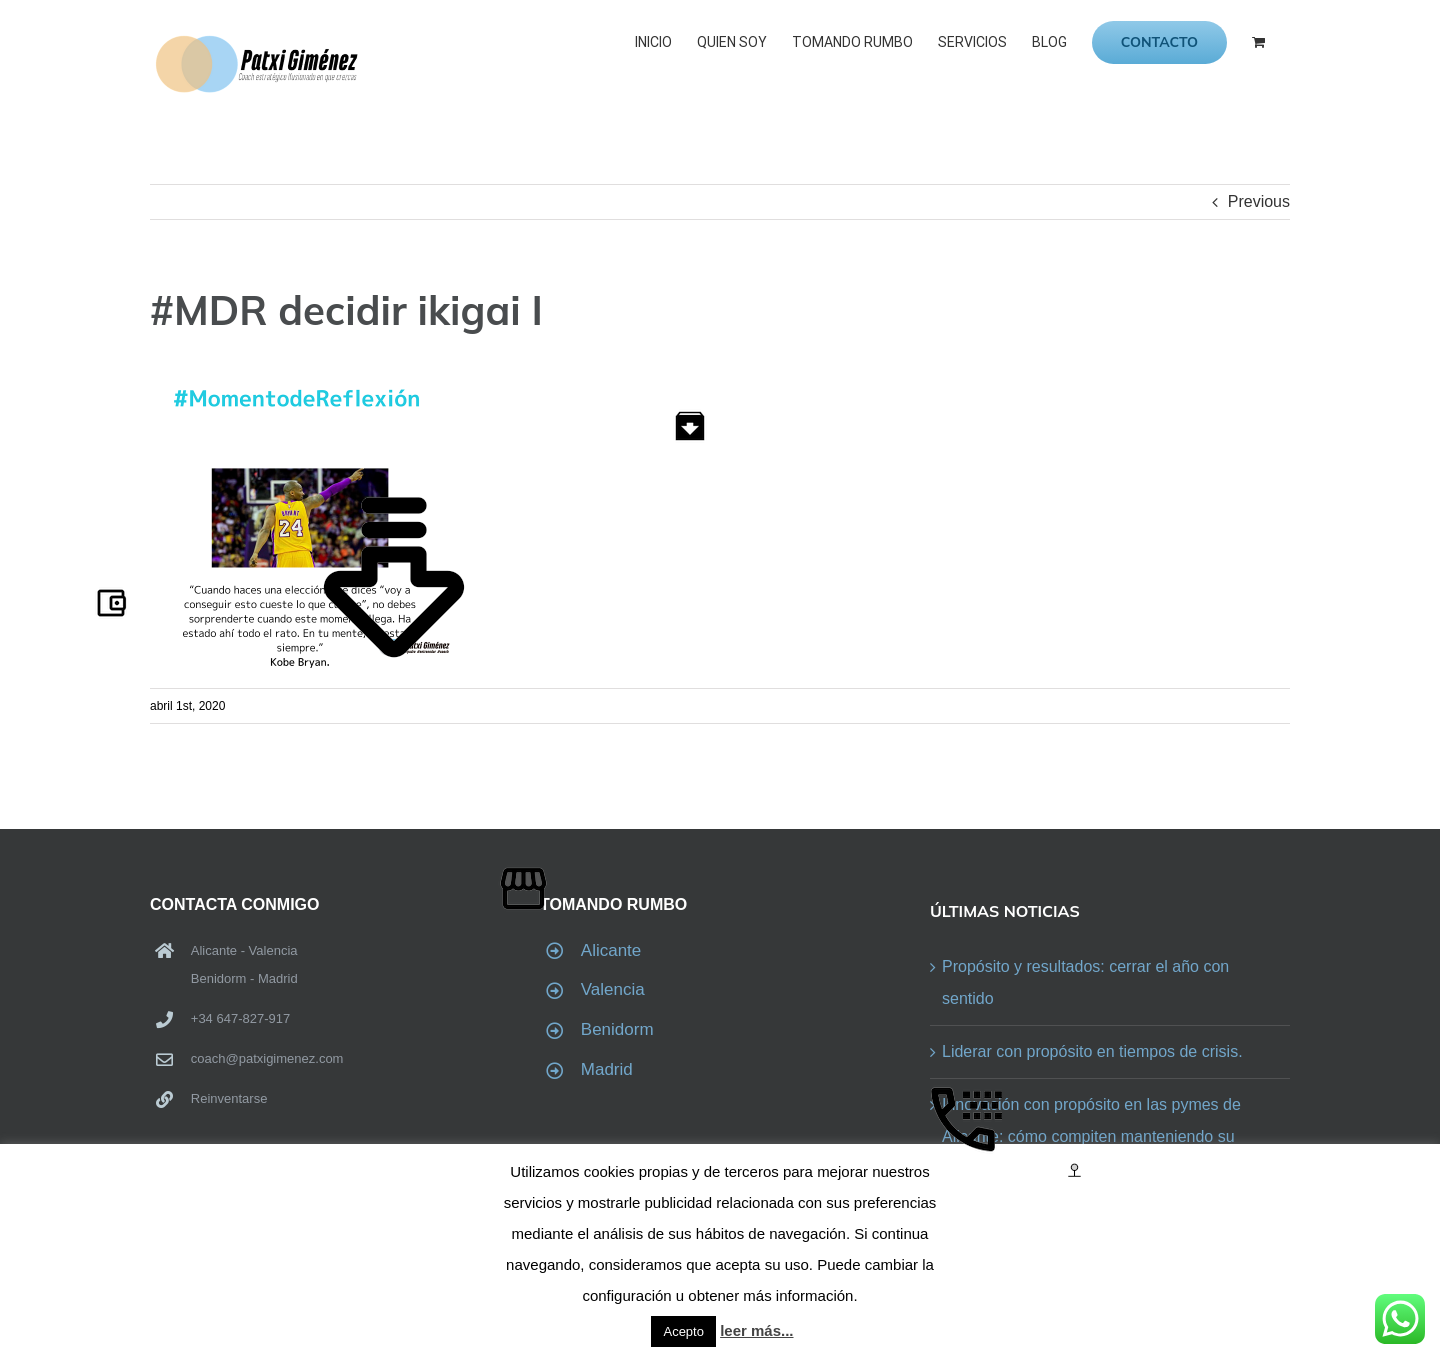 The image size is (1440, 1359). What do you see at coordinates (523, 888) in the screenshot?
I see `browse nearby shops or stores` at bounding box center [523, 888].